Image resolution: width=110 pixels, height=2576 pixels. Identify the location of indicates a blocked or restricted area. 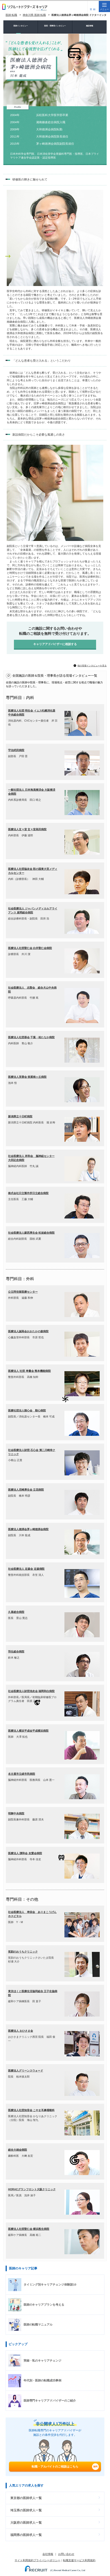
(61, 1857).